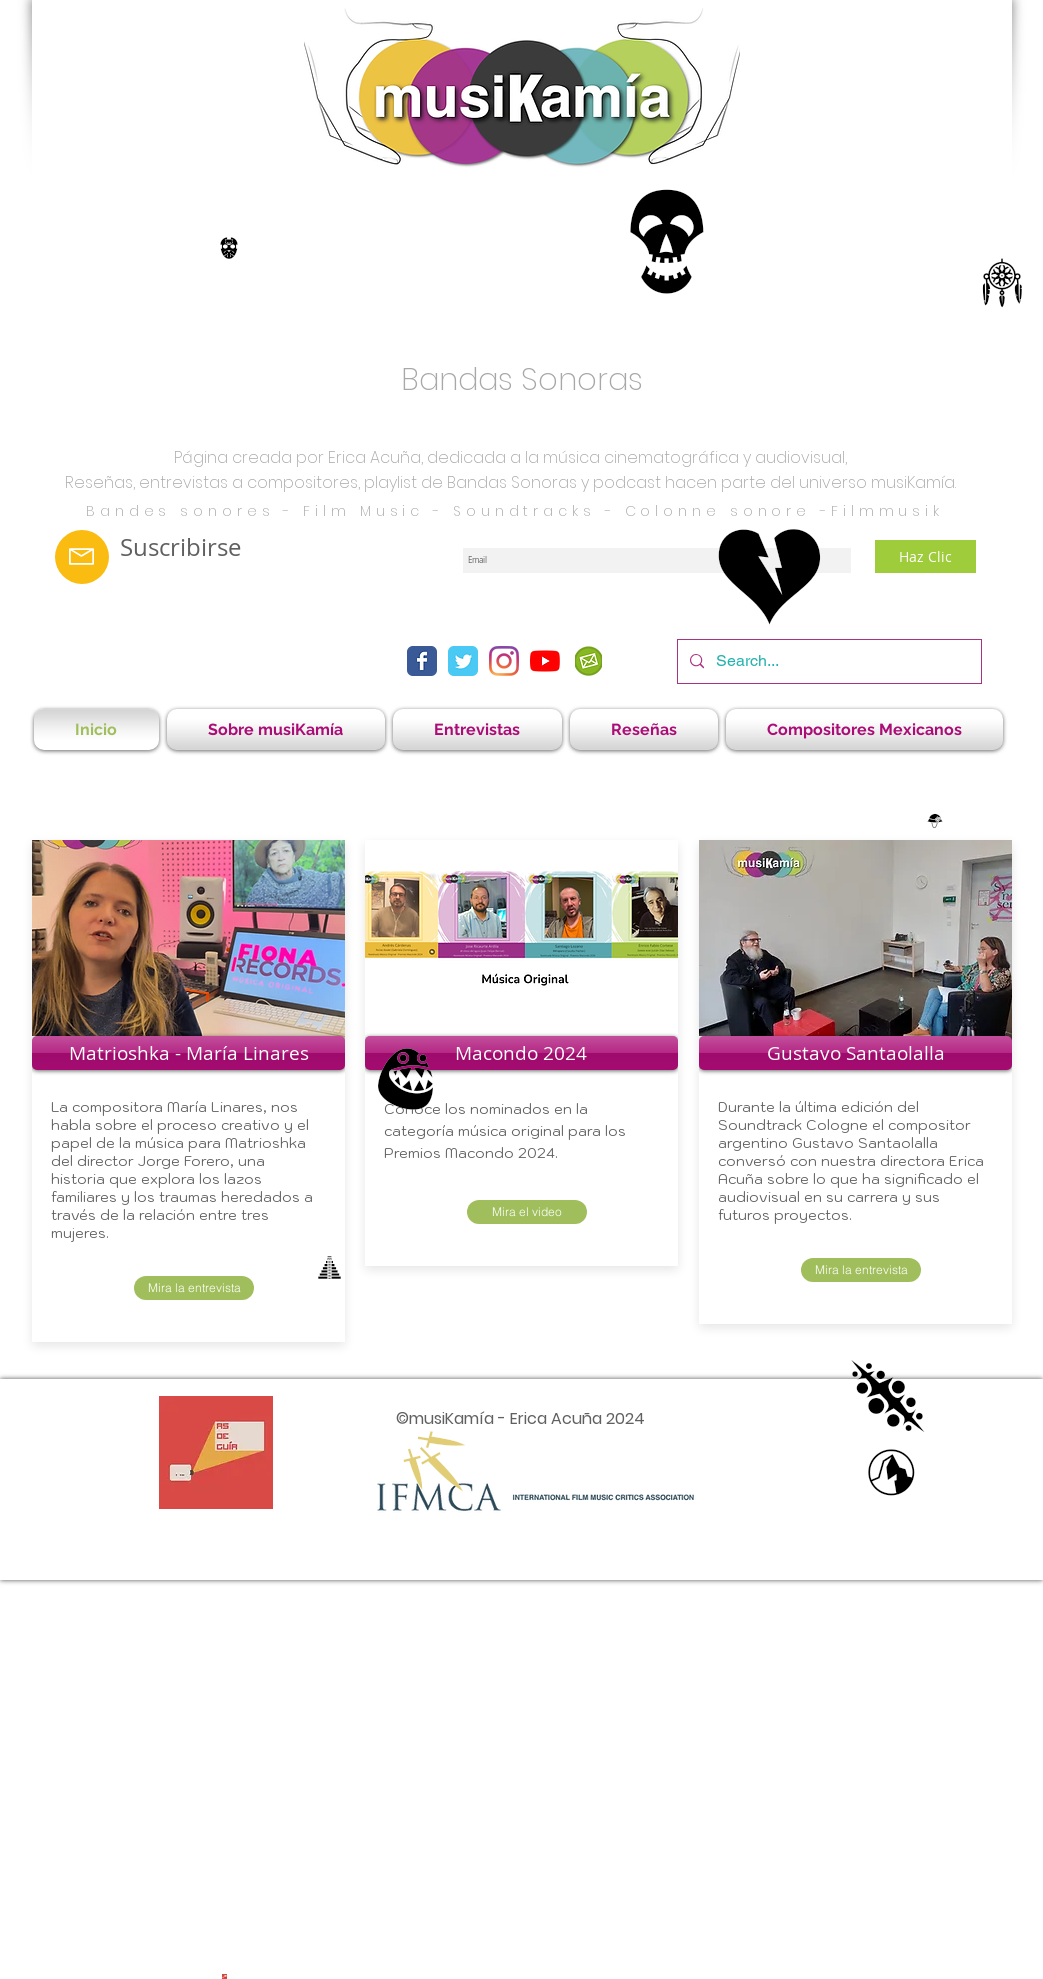 The height and width of the screenshot is (1979, 1043). What do you see at coordinates (407, 1079) in the screenshot?
I see `indicates gluttony status effect or debuff` at bounding box center [407, 1079].